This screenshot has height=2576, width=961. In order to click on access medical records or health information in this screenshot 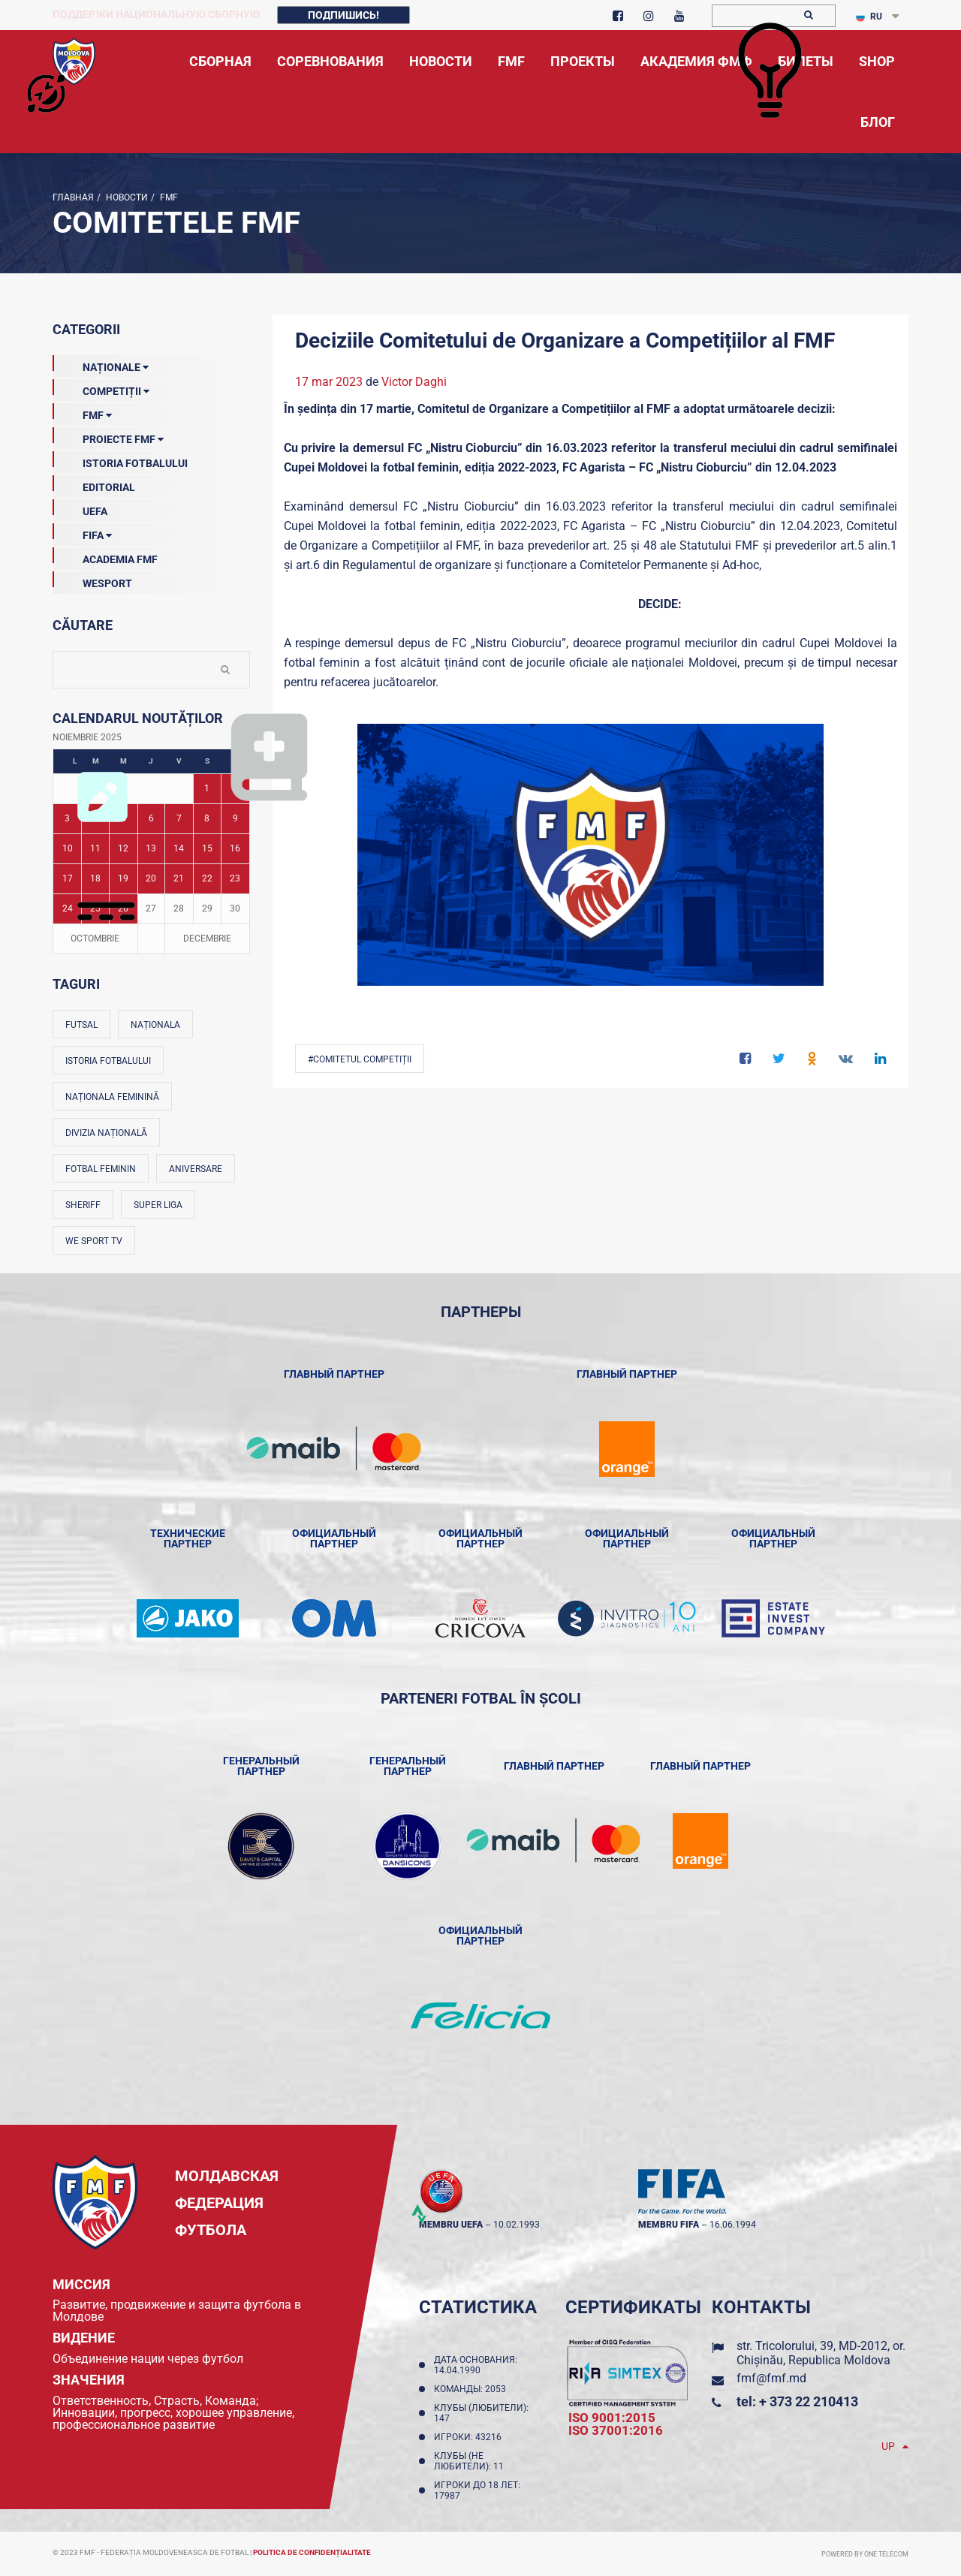, I will do `click(269, 757)`.